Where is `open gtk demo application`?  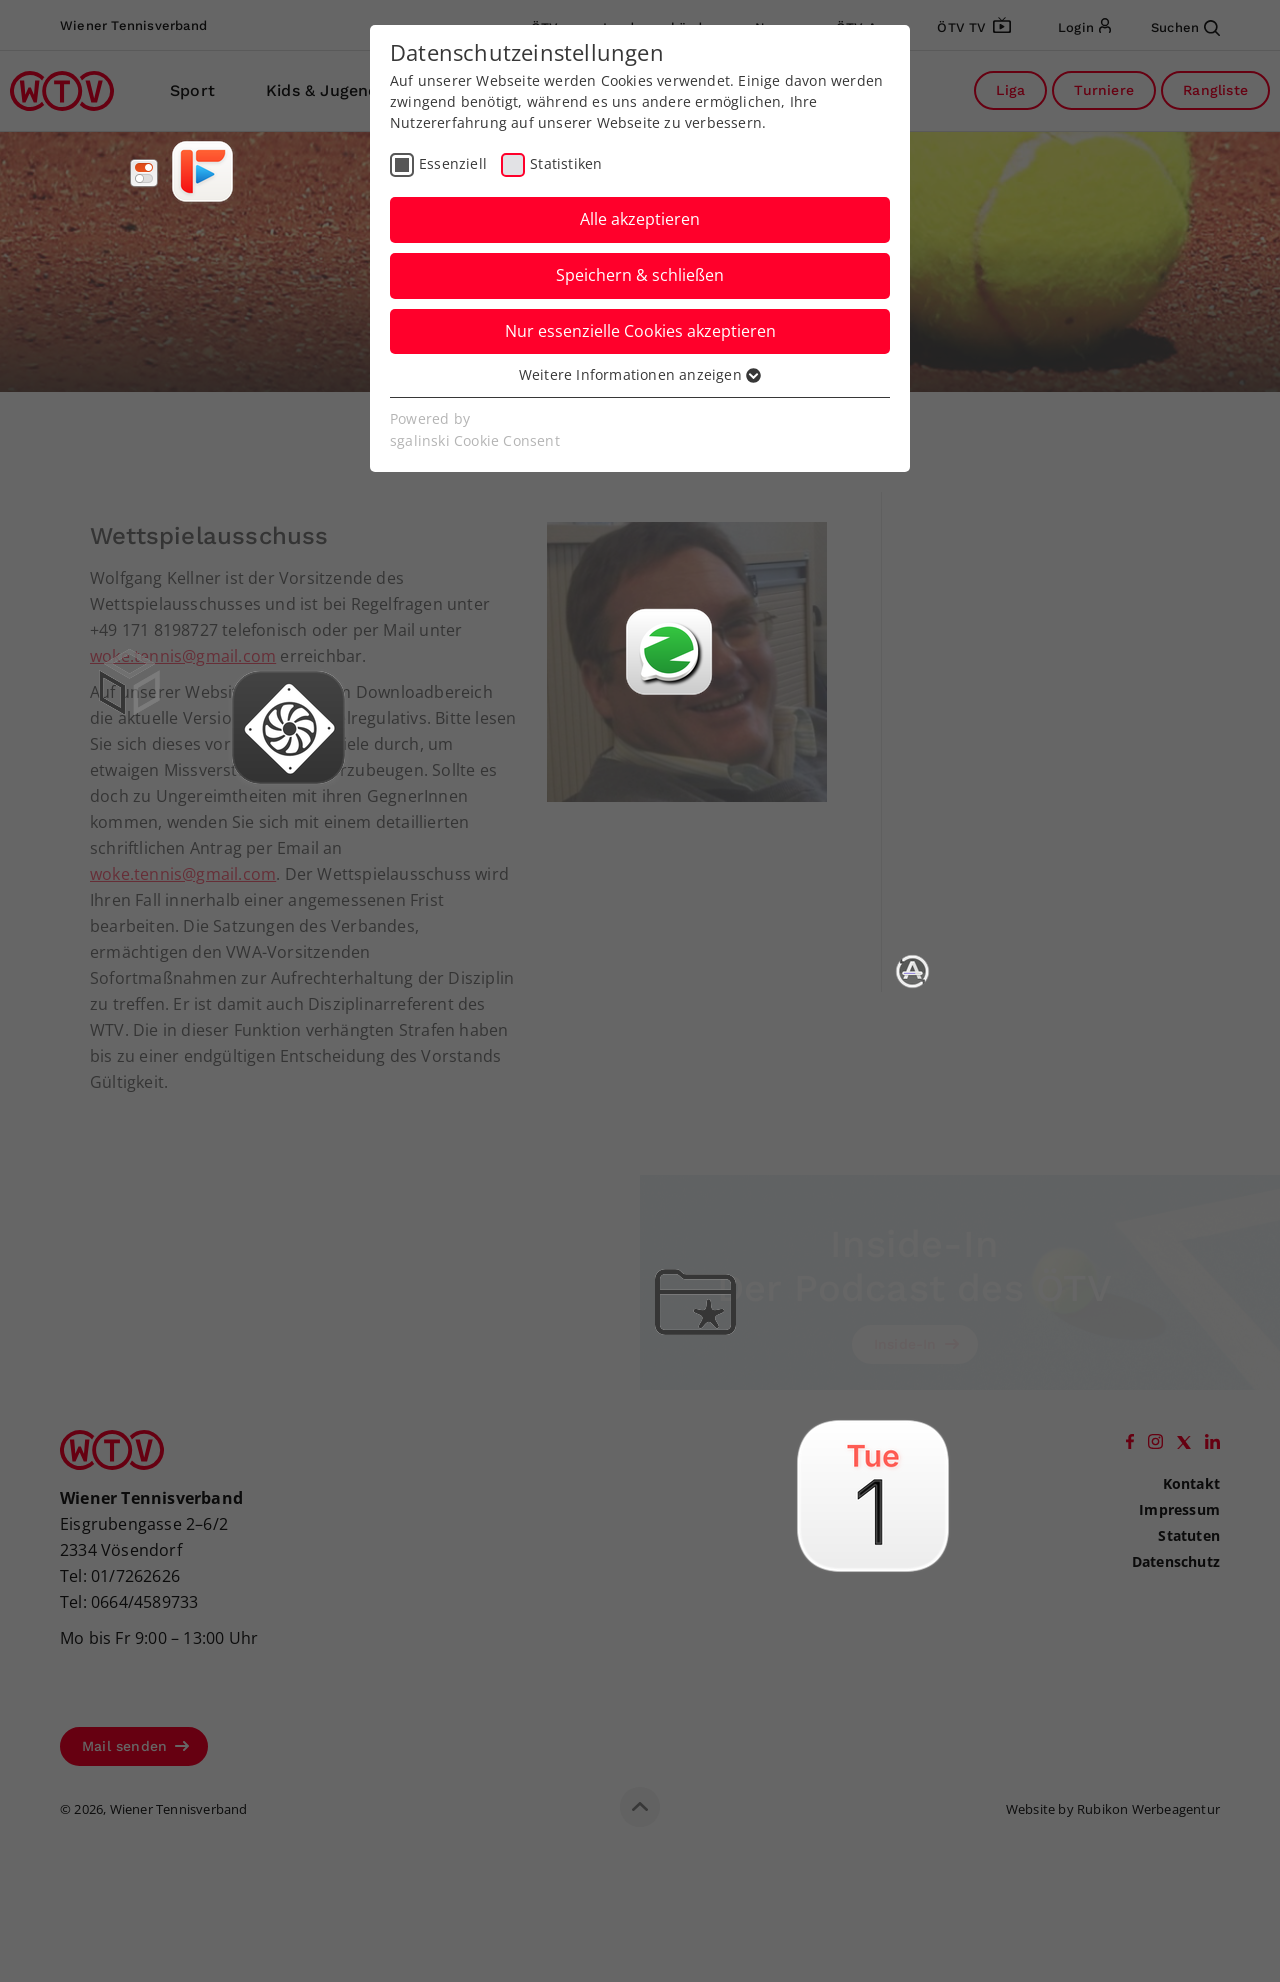 open gtk demo application is located at coordinates (129, 683).